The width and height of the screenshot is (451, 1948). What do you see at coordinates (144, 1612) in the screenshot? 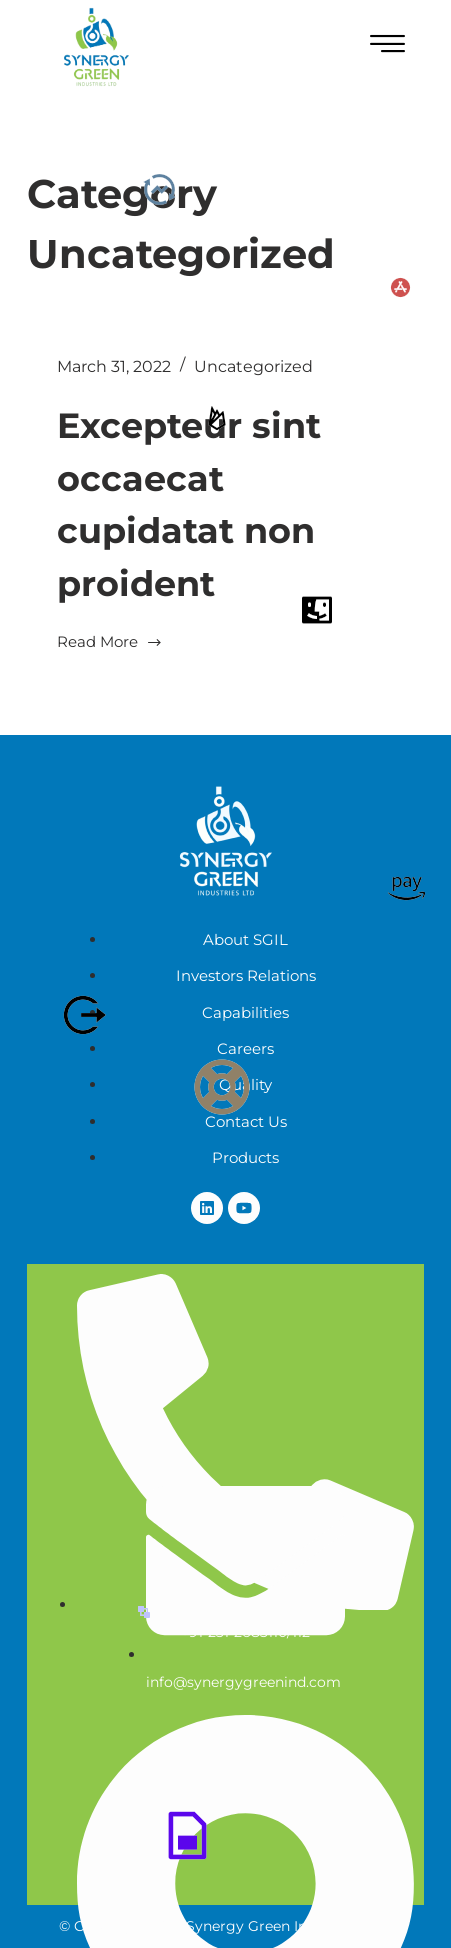
I see `send selected object to back of layer stack` at bounding box center [144, 1612].